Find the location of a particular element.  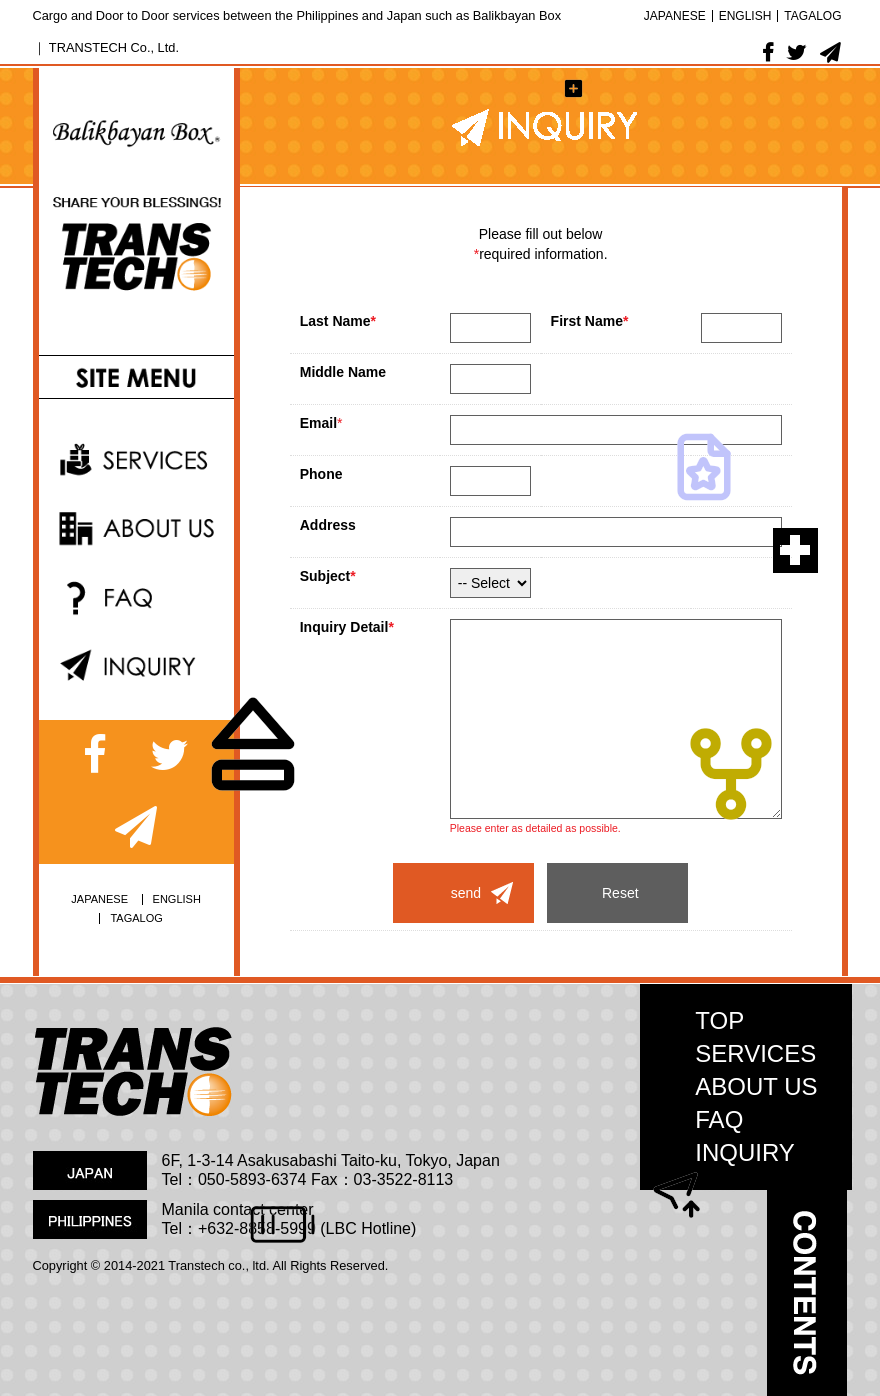

mark a file as favorite is located at coordinates (704, 467).